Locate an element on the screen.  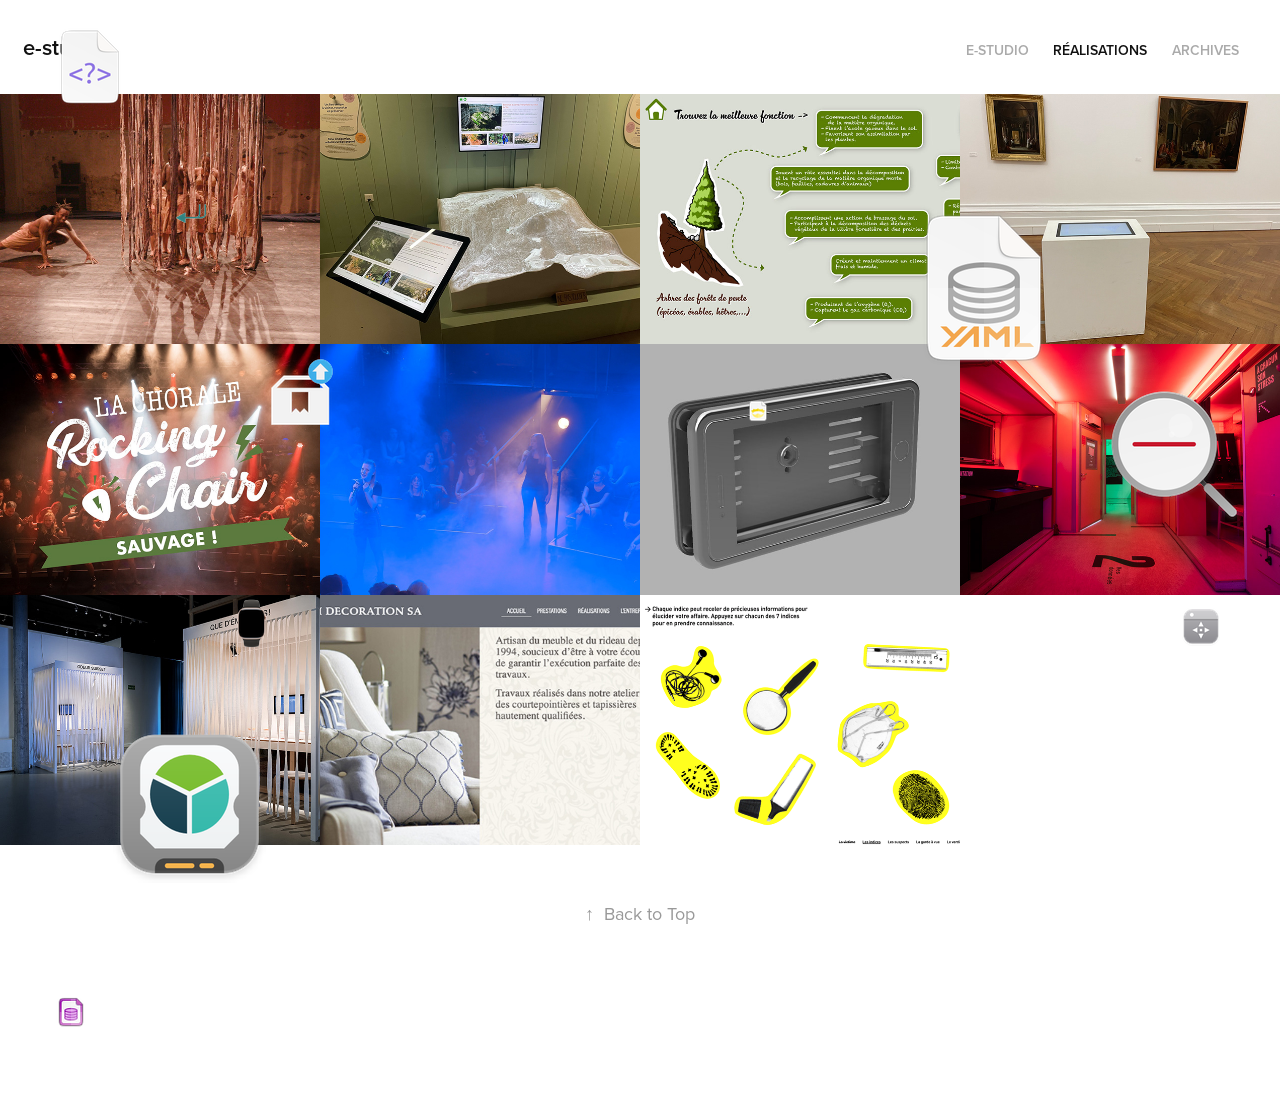
yaml configuration file is located at coordinates (984, 288).